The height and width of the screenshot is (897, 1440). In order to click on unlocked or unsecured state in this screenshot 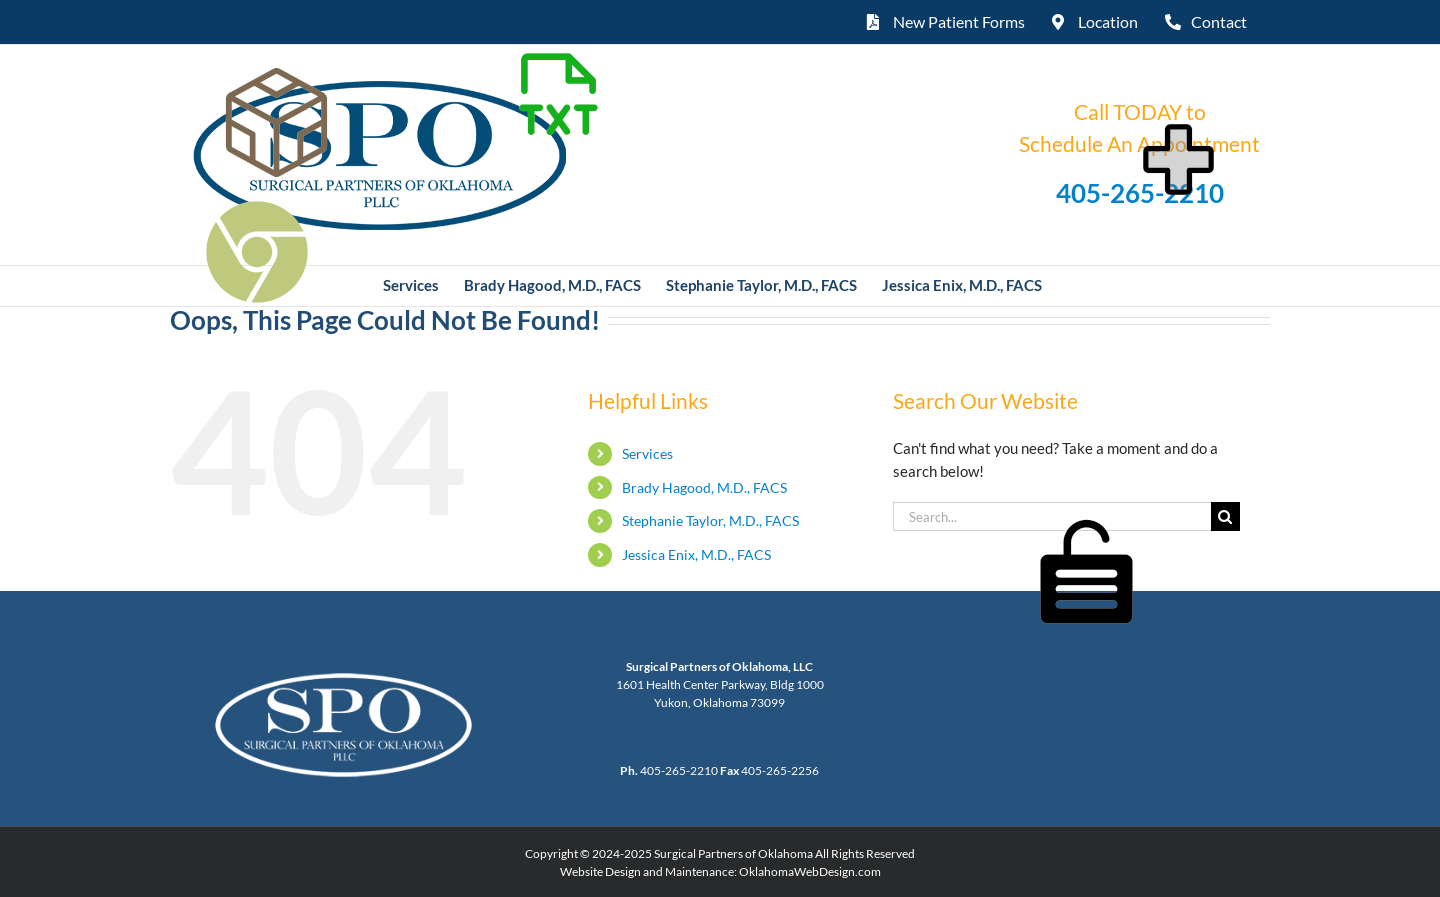, I will do `click(1086, 577)`.